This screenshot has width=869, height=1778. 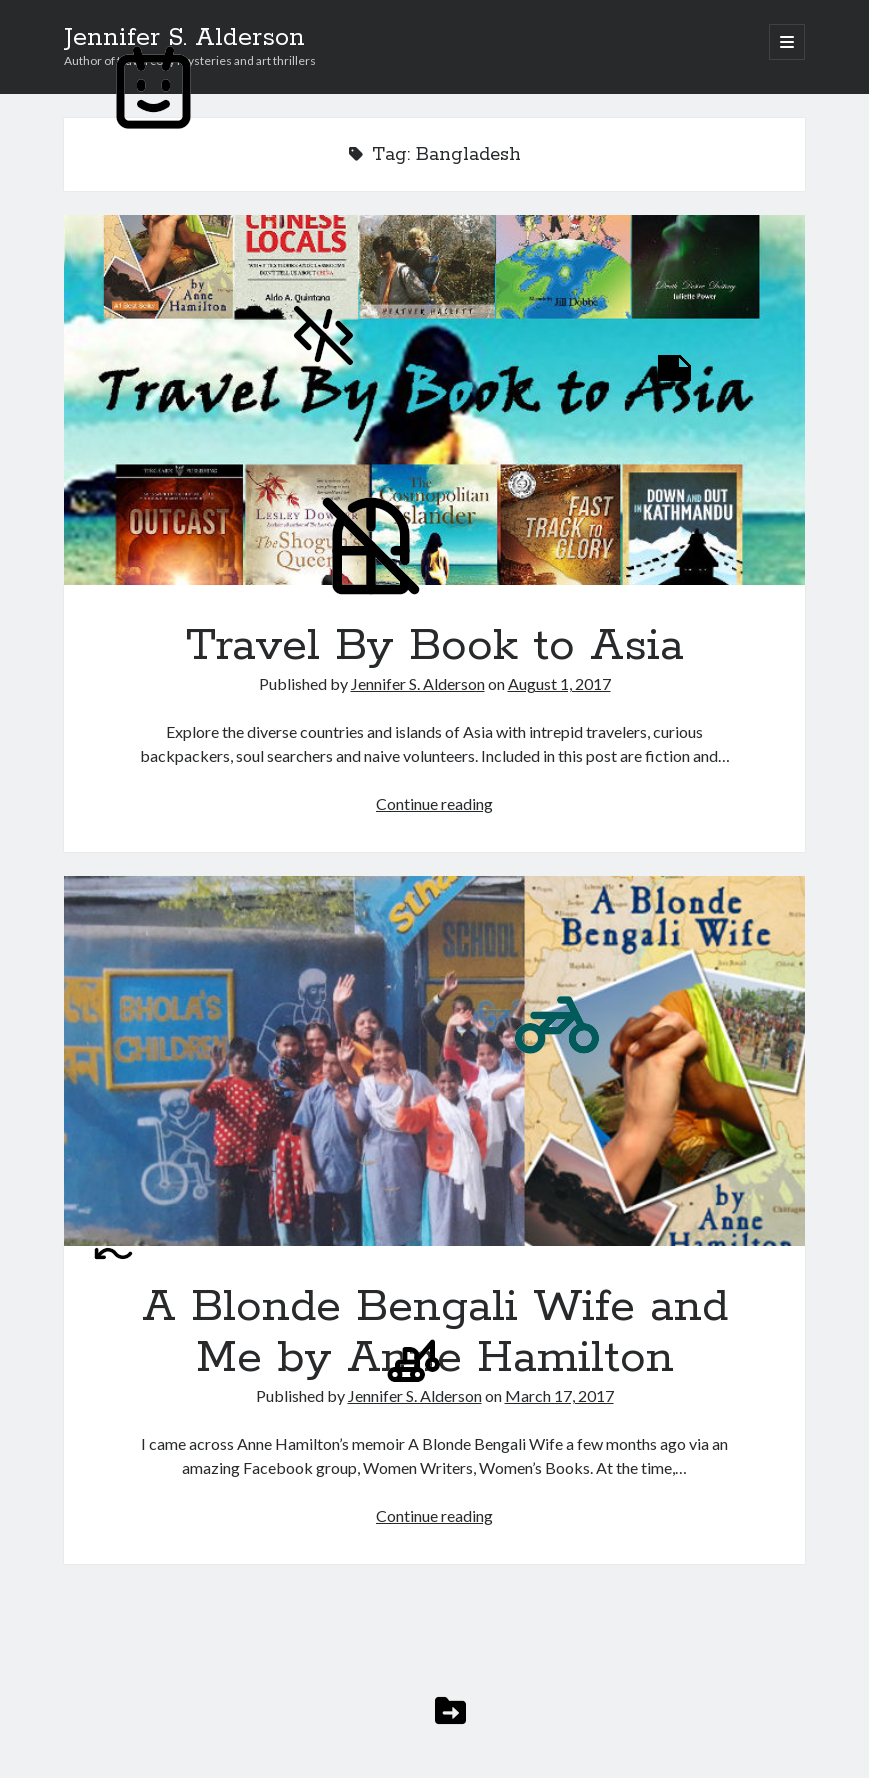 I want to click on create a new note, so click(x=674, y=368).